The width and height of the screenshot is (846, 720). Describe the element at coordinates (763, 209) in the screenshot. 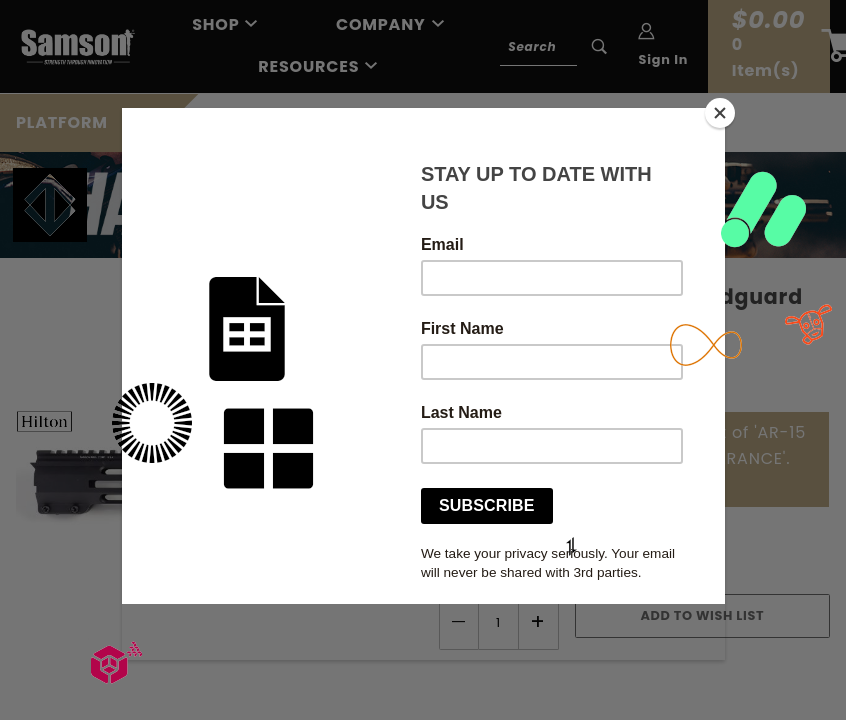

I see `google adsense logo` at that location.